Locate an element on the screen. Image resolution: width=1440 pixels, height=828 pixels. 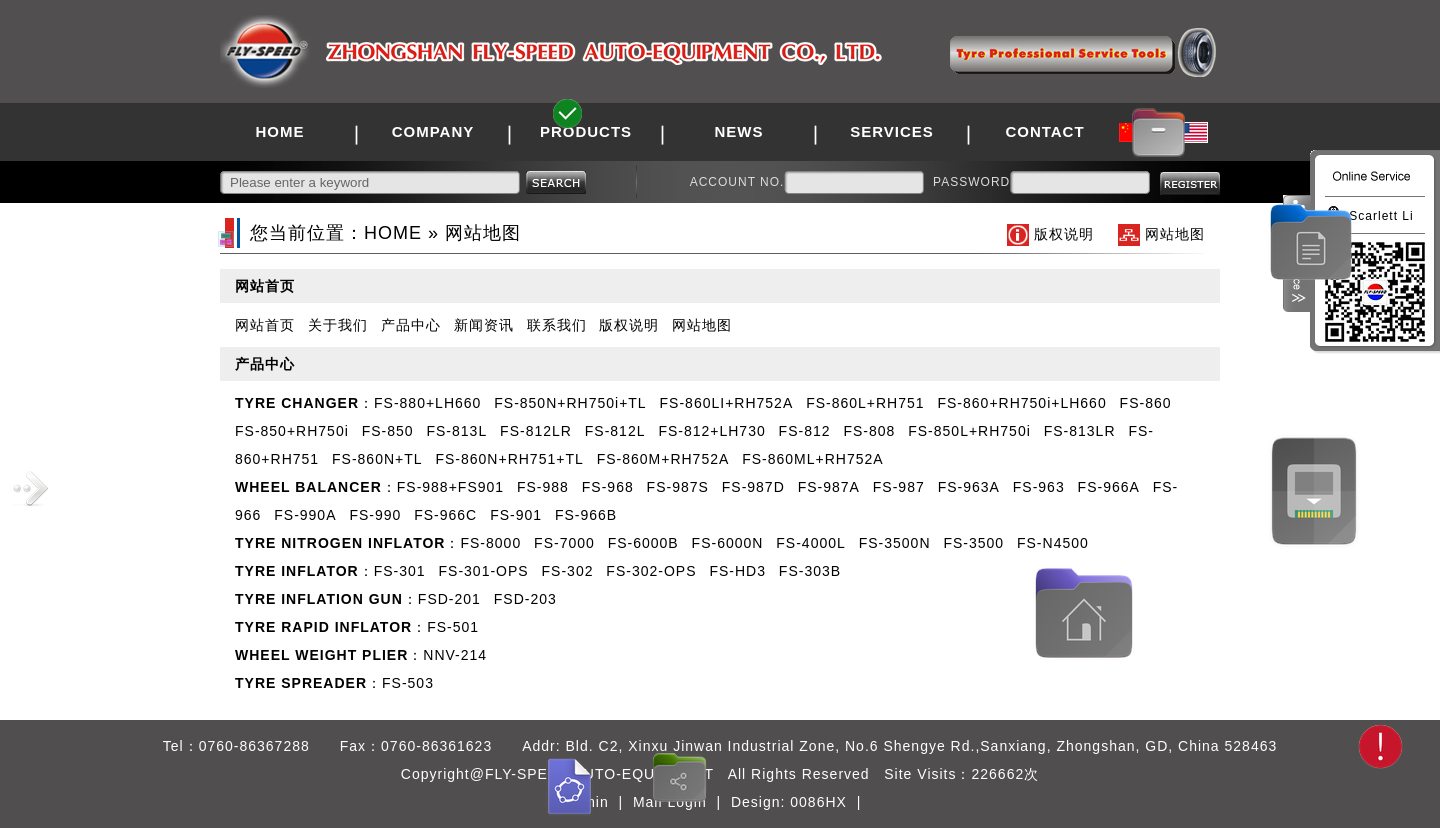
open the file manager application is located at coordinates (1158, 132).